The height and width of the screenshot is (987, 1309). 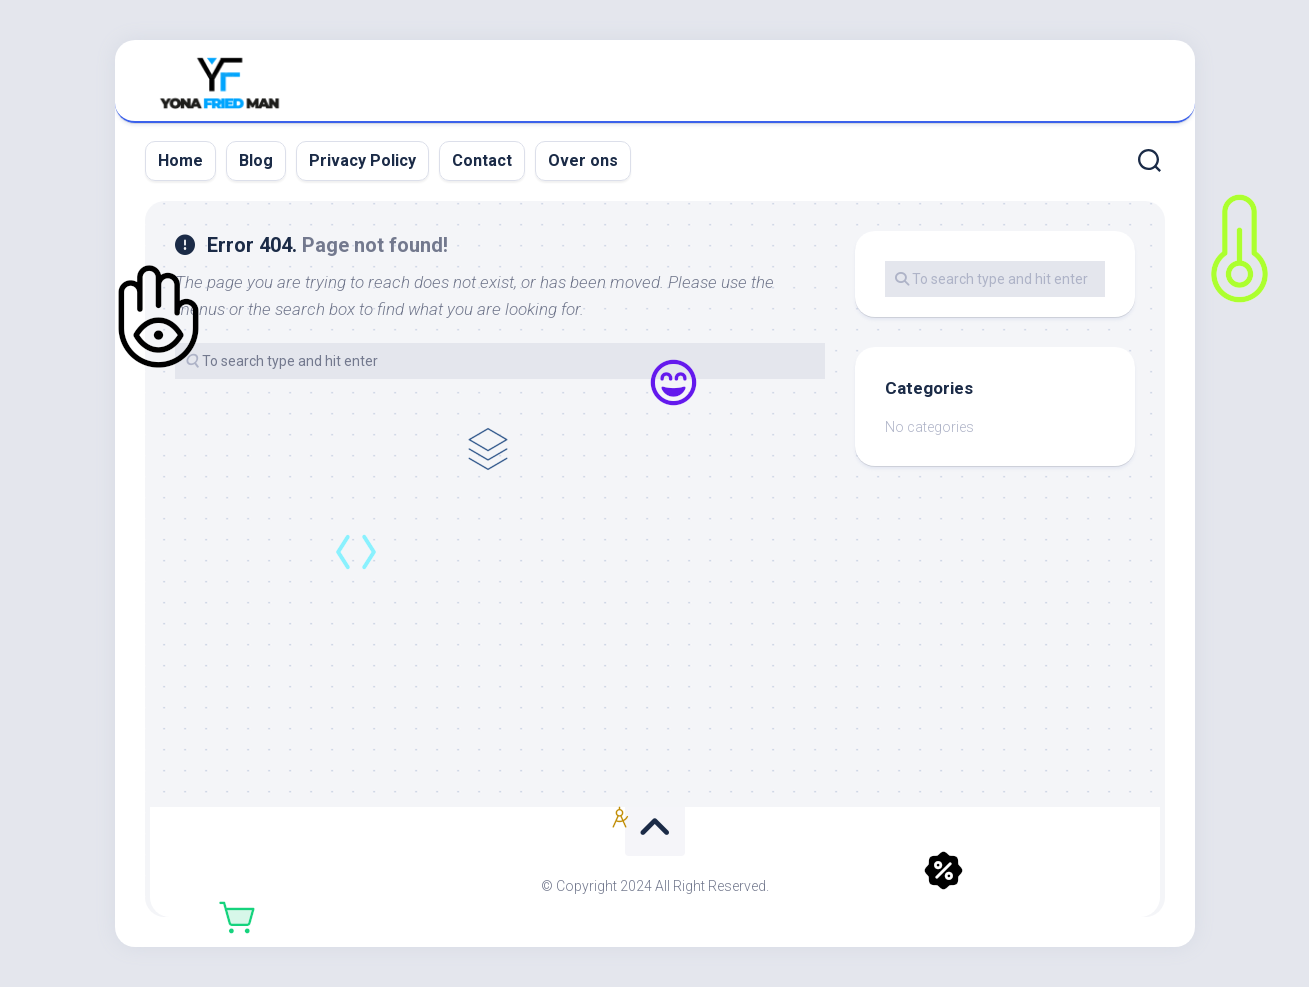 I want to click on view current temperature reading, so click(x=1239, y=248).